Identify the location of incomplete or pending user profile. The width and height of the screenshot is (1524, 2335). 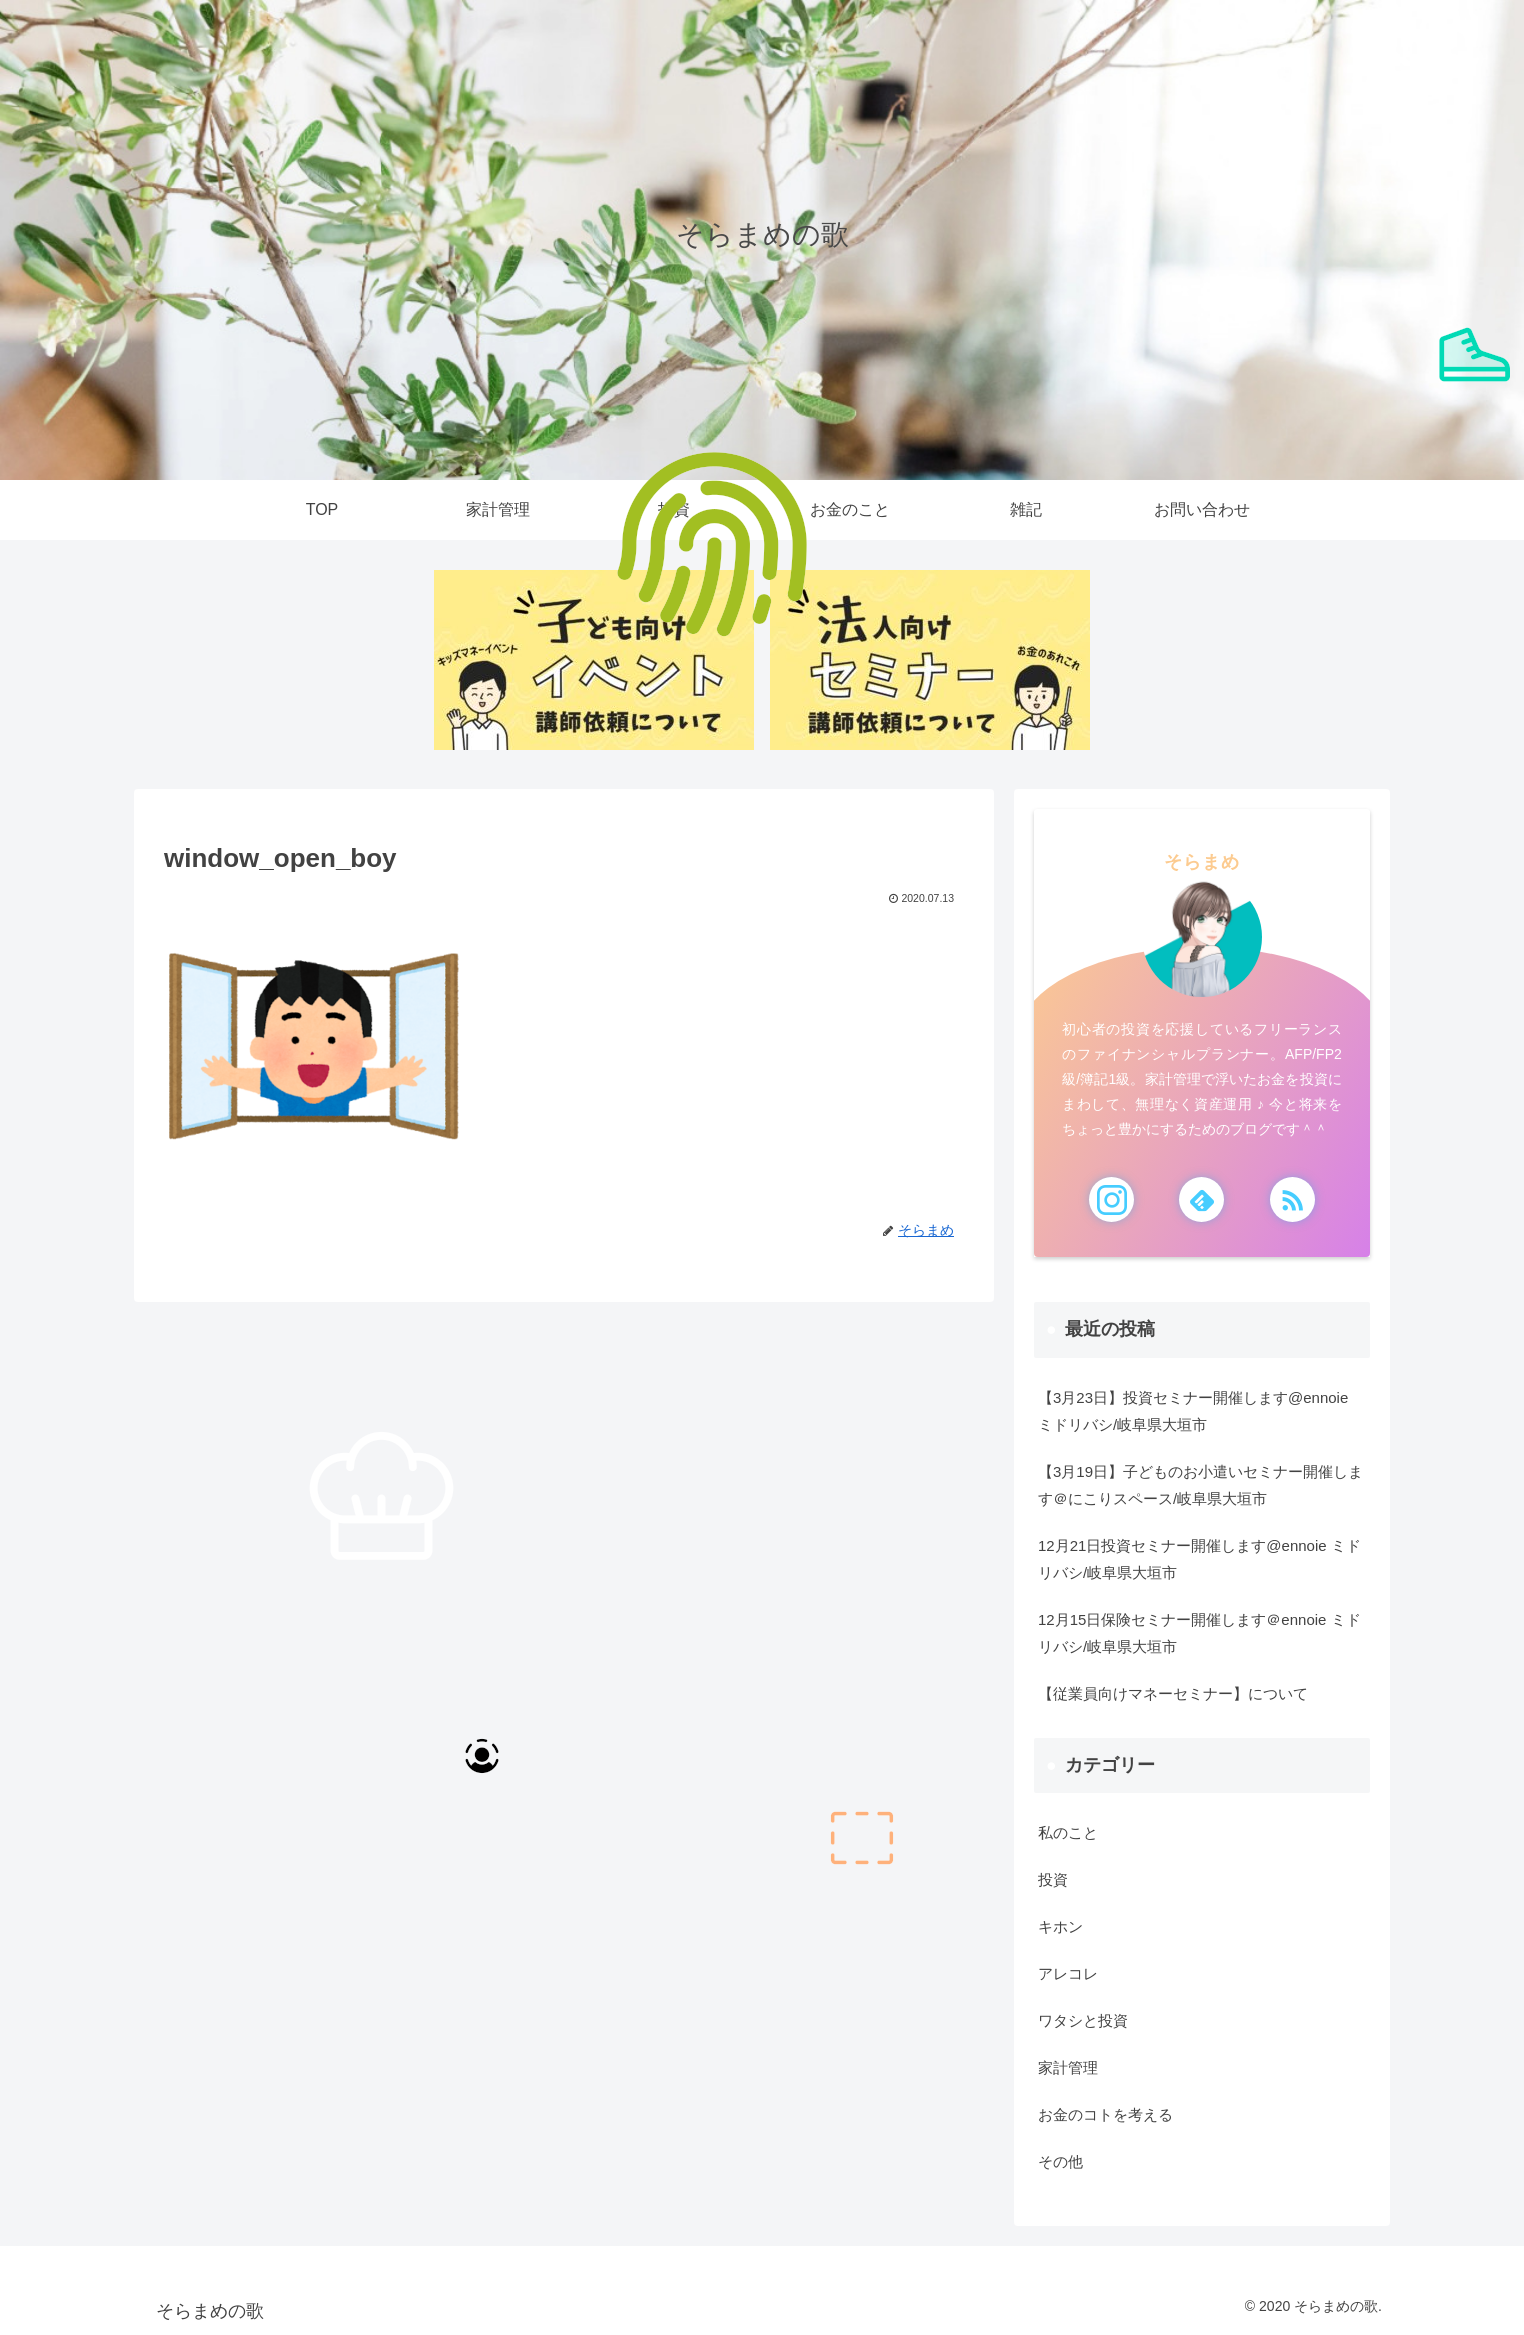
(482, 1756).